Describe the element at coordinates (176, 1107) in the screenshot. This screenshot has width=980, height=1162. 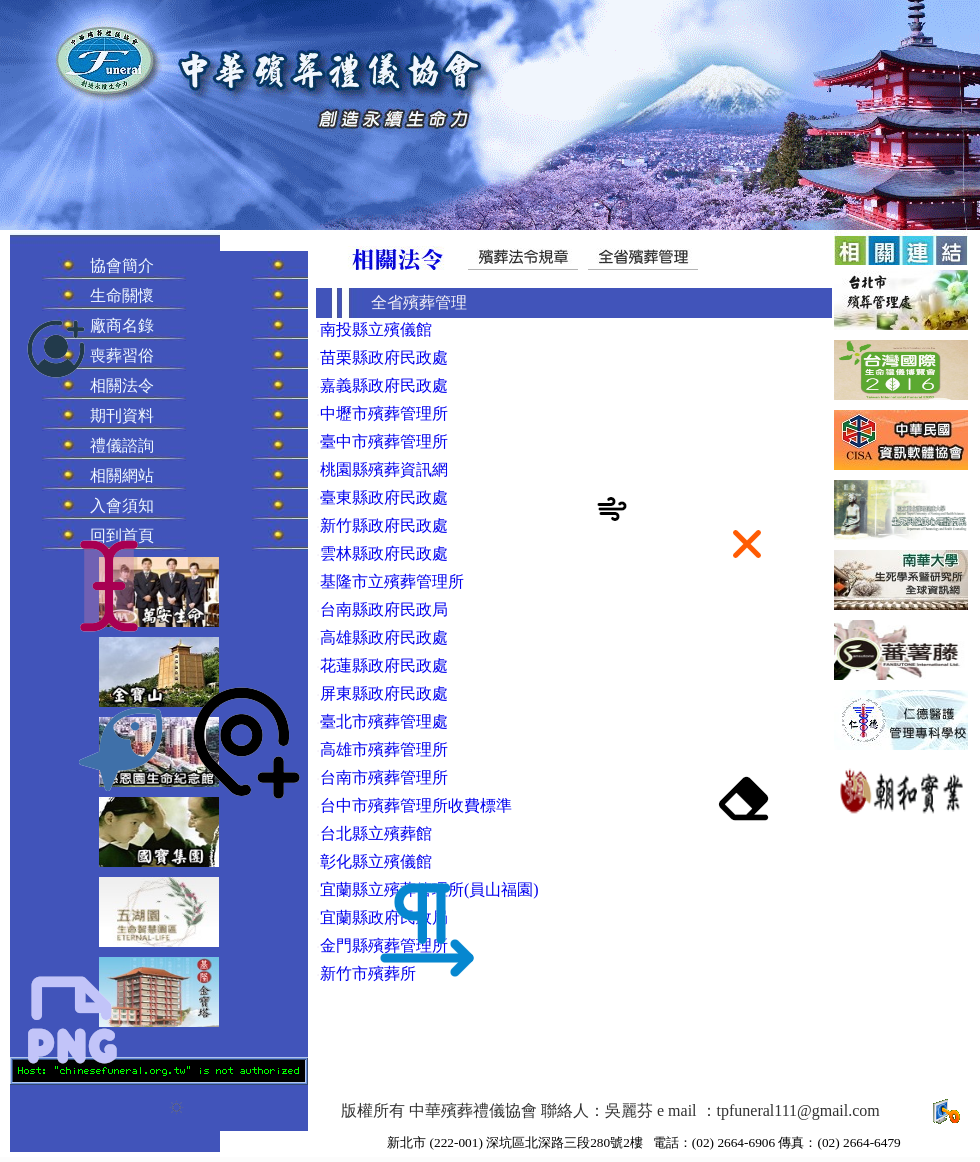
I see `reduce screen brightness` at that location.